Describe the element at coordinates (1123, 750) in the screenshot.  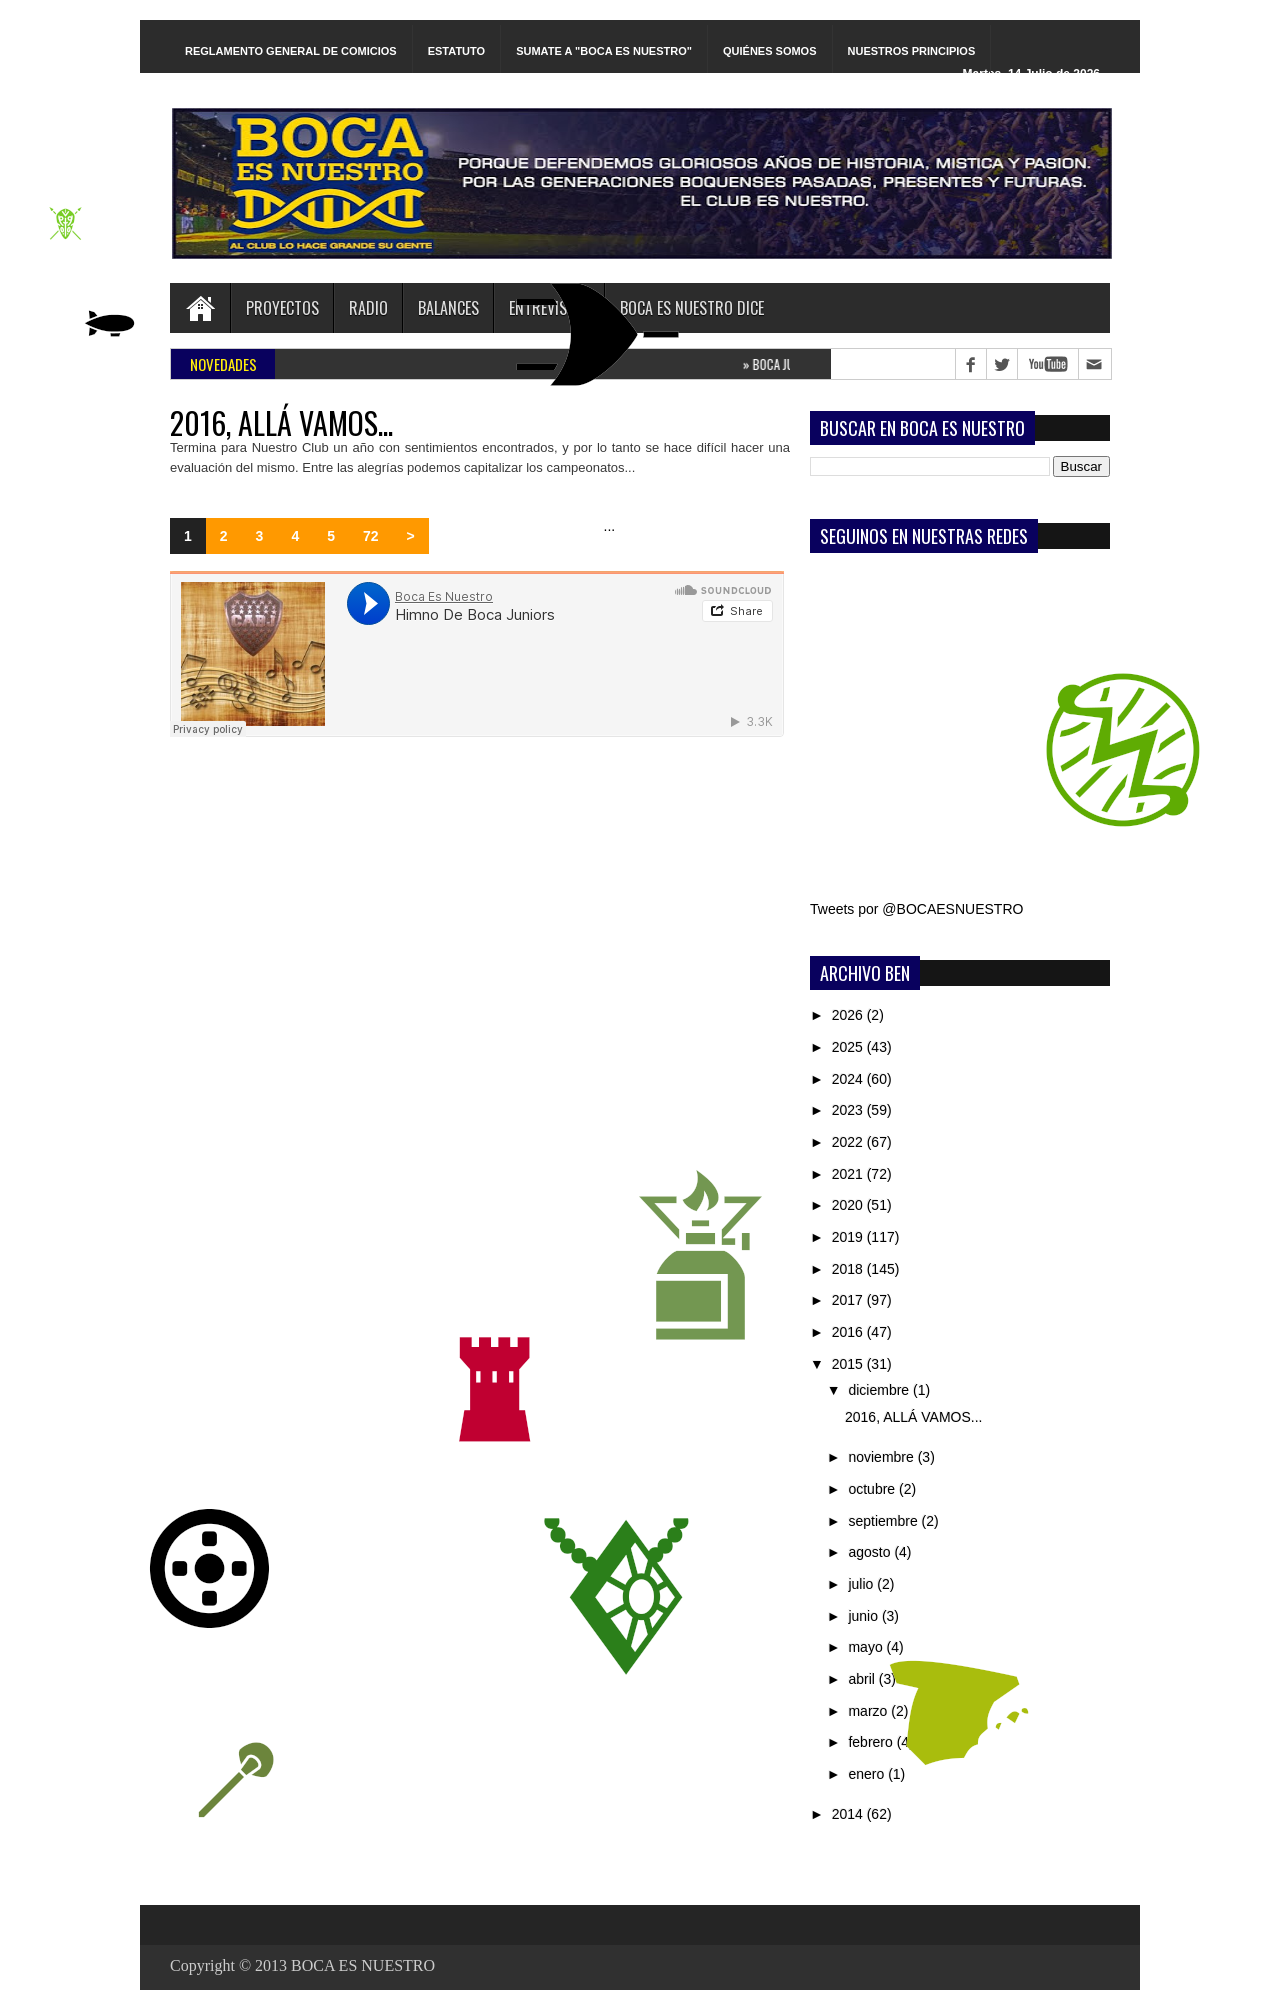
I see `indicates a trapped or contained state` at that location.